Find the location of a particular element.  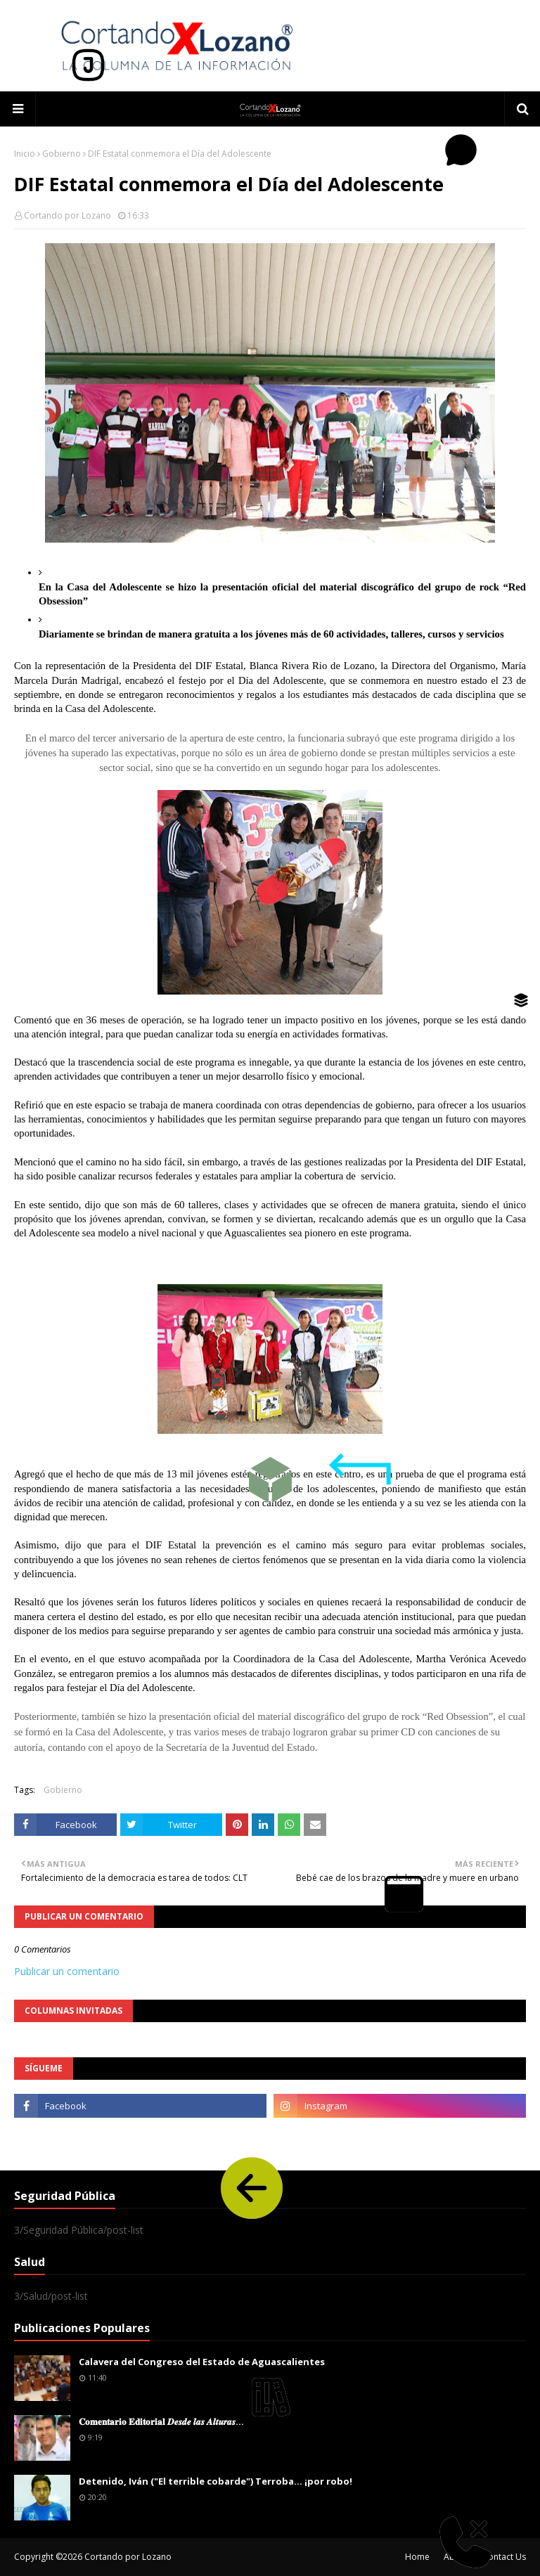

view 3D model or object is located at coordinates (270, 1480).